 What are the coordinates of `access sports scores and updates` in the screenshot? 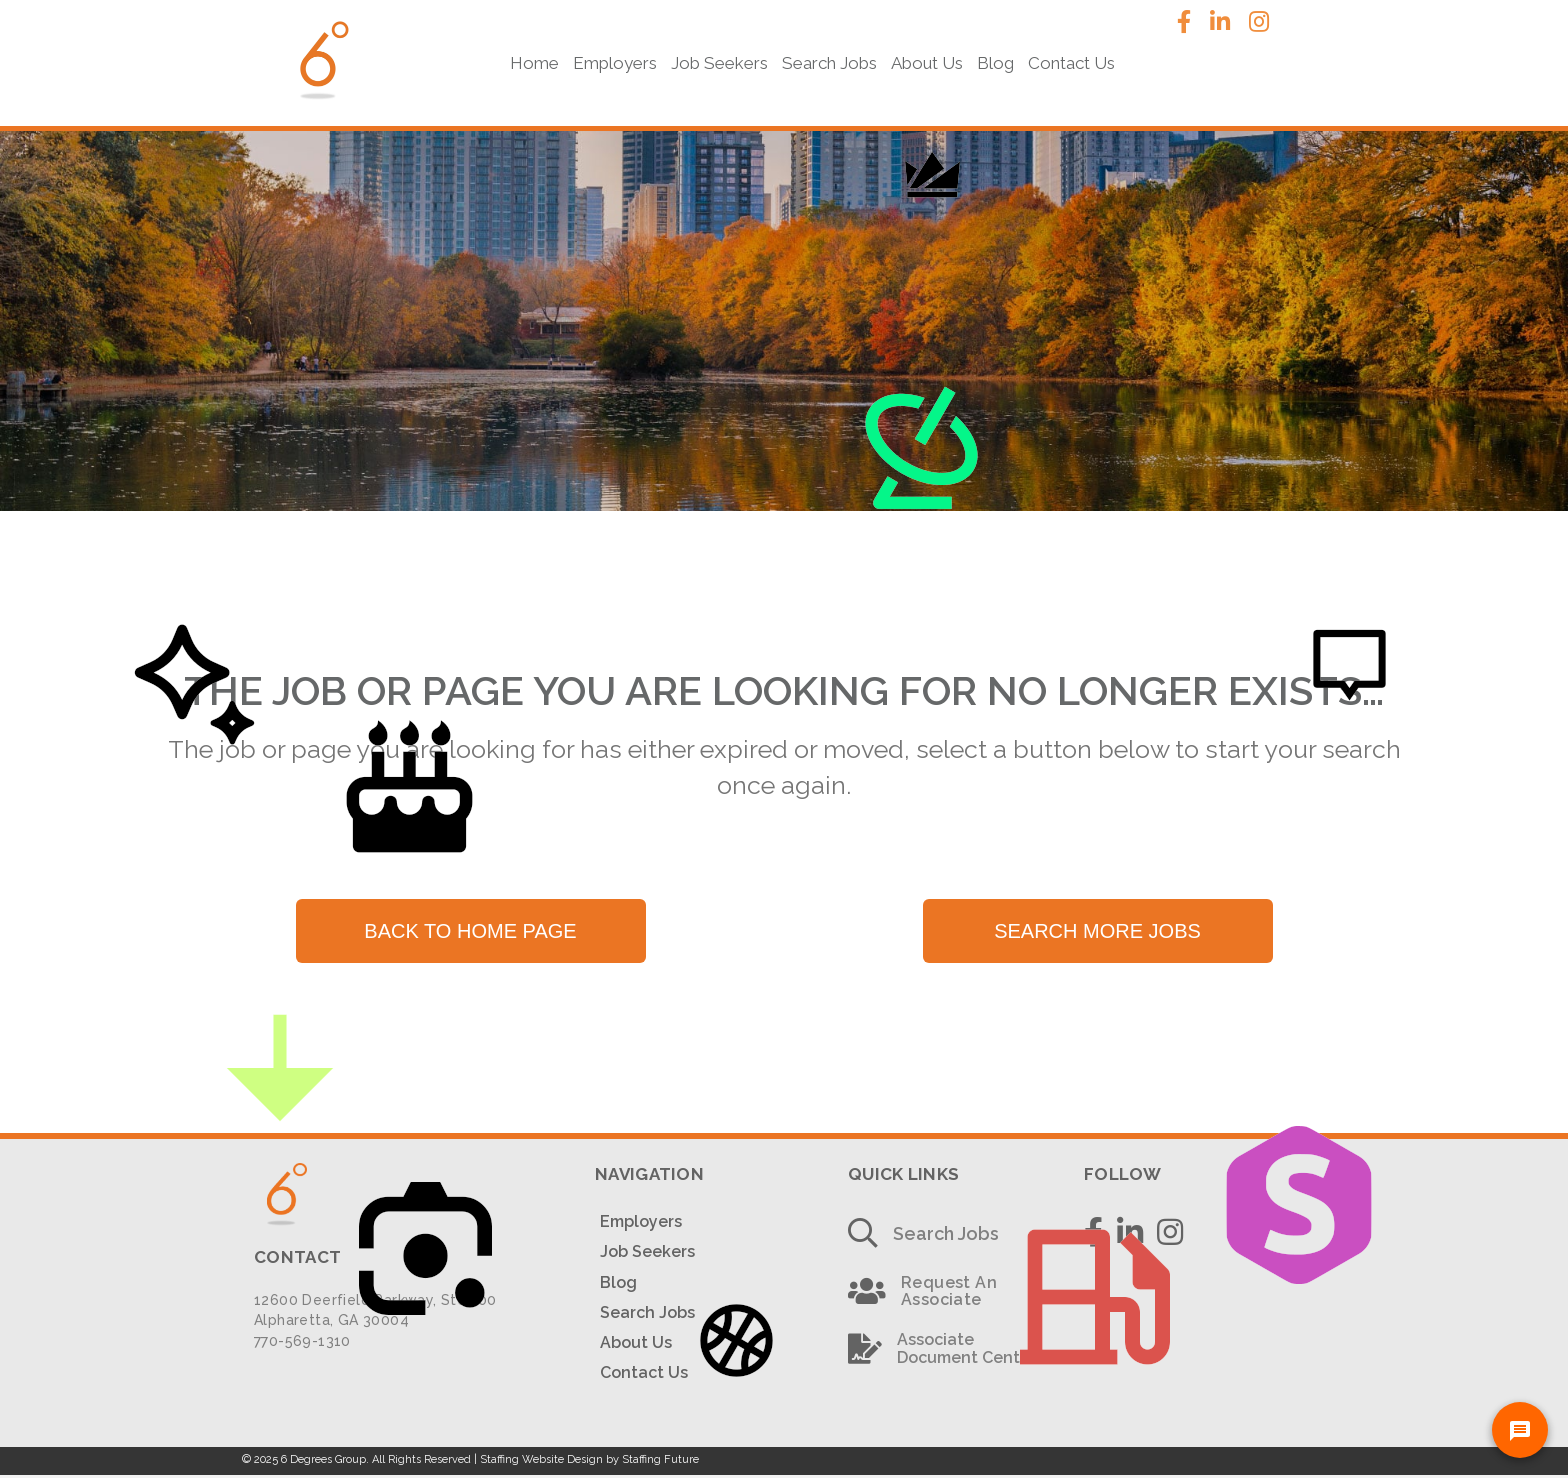 It's located at (736, 1340).